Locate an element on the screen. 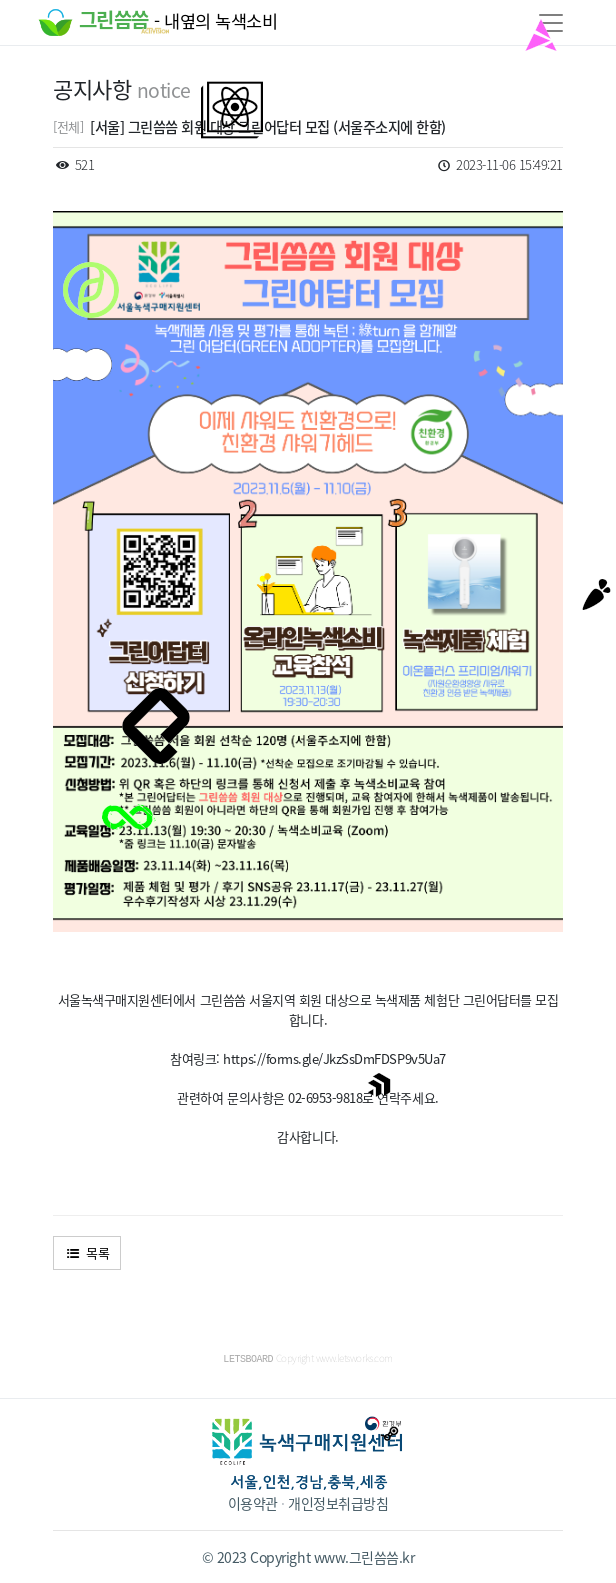 The image size is (616, 1583). open the Platzi learning platform is located at coordinates (156, 726).